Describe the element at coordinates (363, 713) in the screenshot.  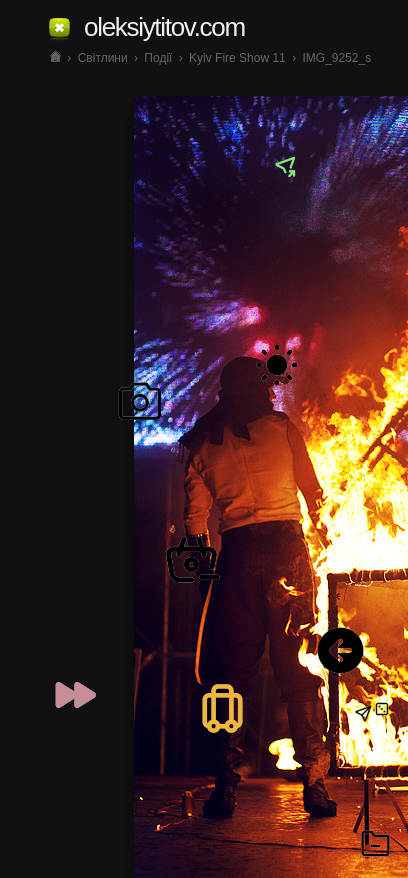
I see `send a message` at that location.